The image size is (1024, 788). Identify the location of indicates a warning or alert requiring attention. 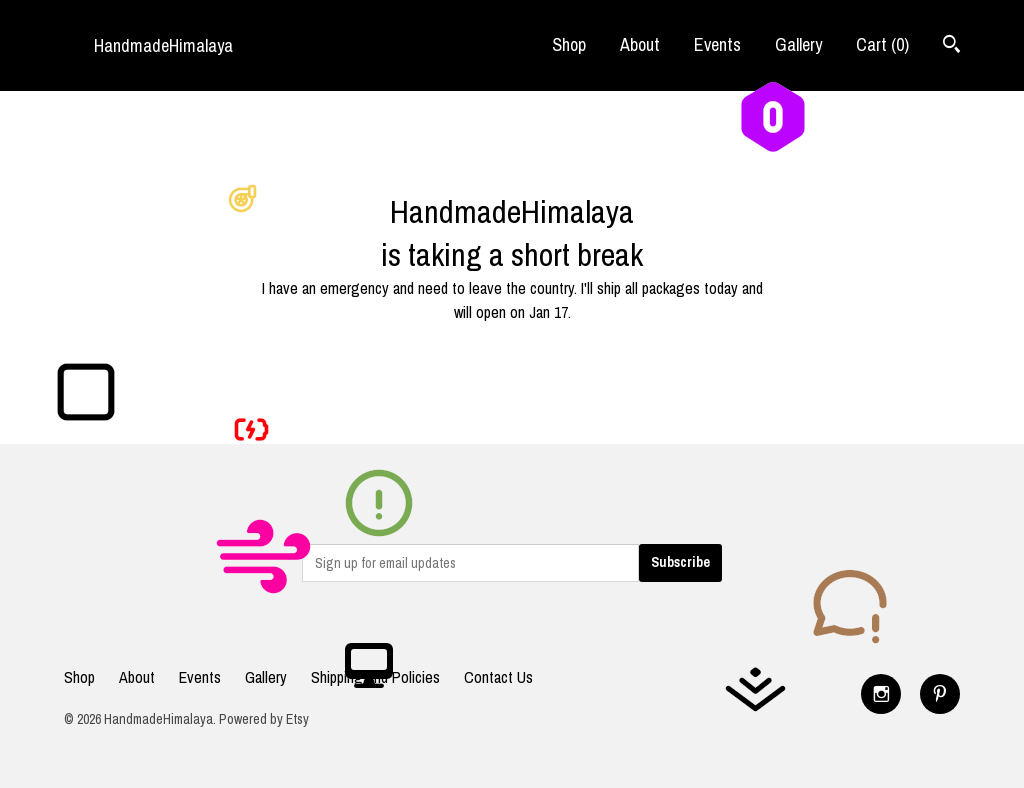
(379, 503).